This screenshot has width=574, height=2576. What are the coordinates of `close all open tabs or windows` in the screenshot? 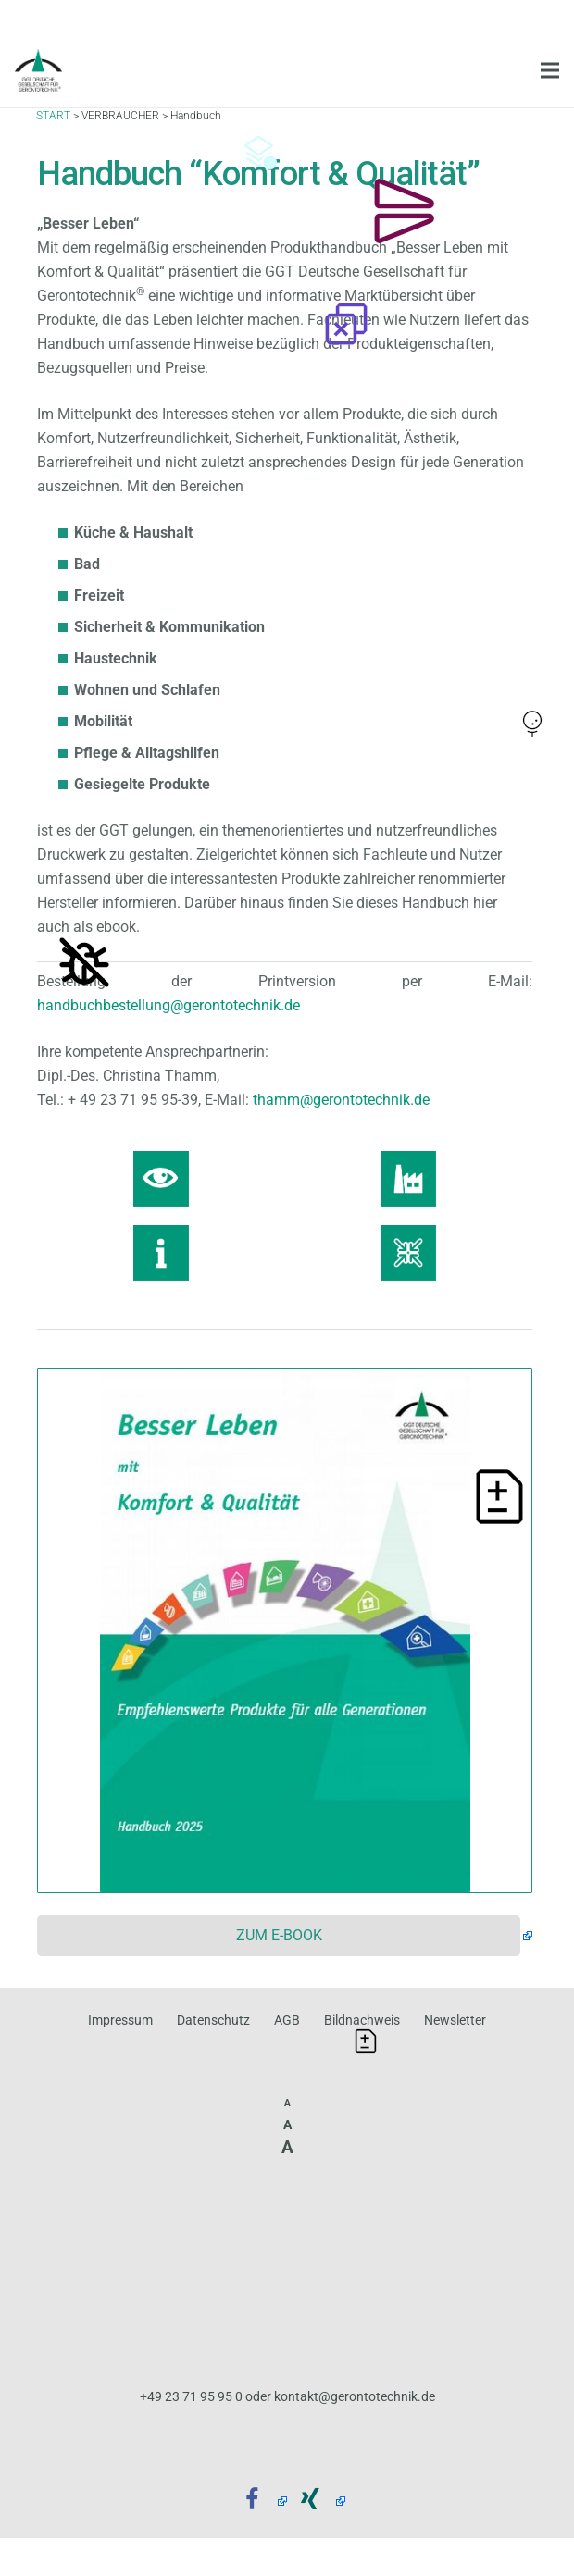 It's located at (346, 324).